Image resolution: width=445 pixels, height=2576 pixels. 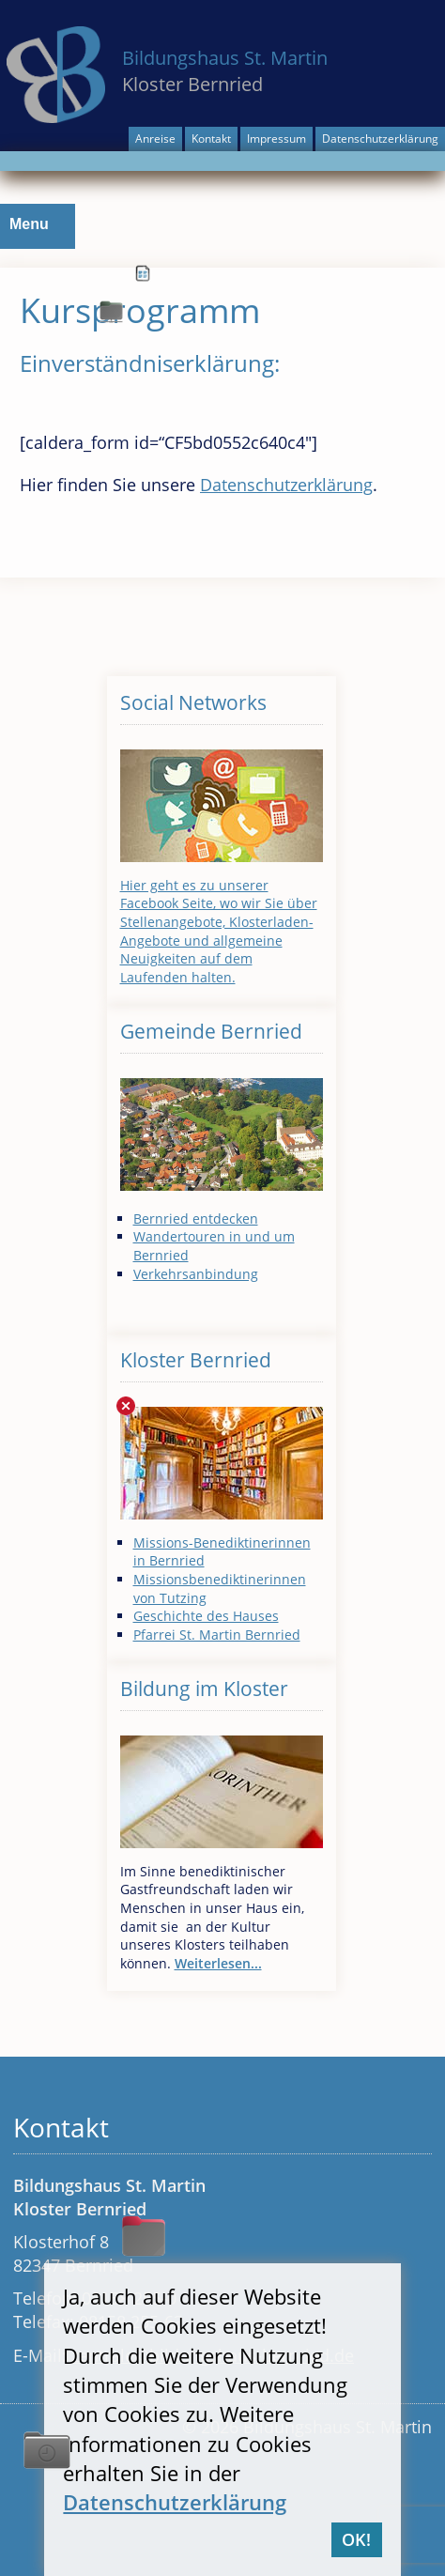 What do you see at coordinates (47, 2450) in the screenshot?
I see `access temporary files folder` at bounding box center [47, 2450].